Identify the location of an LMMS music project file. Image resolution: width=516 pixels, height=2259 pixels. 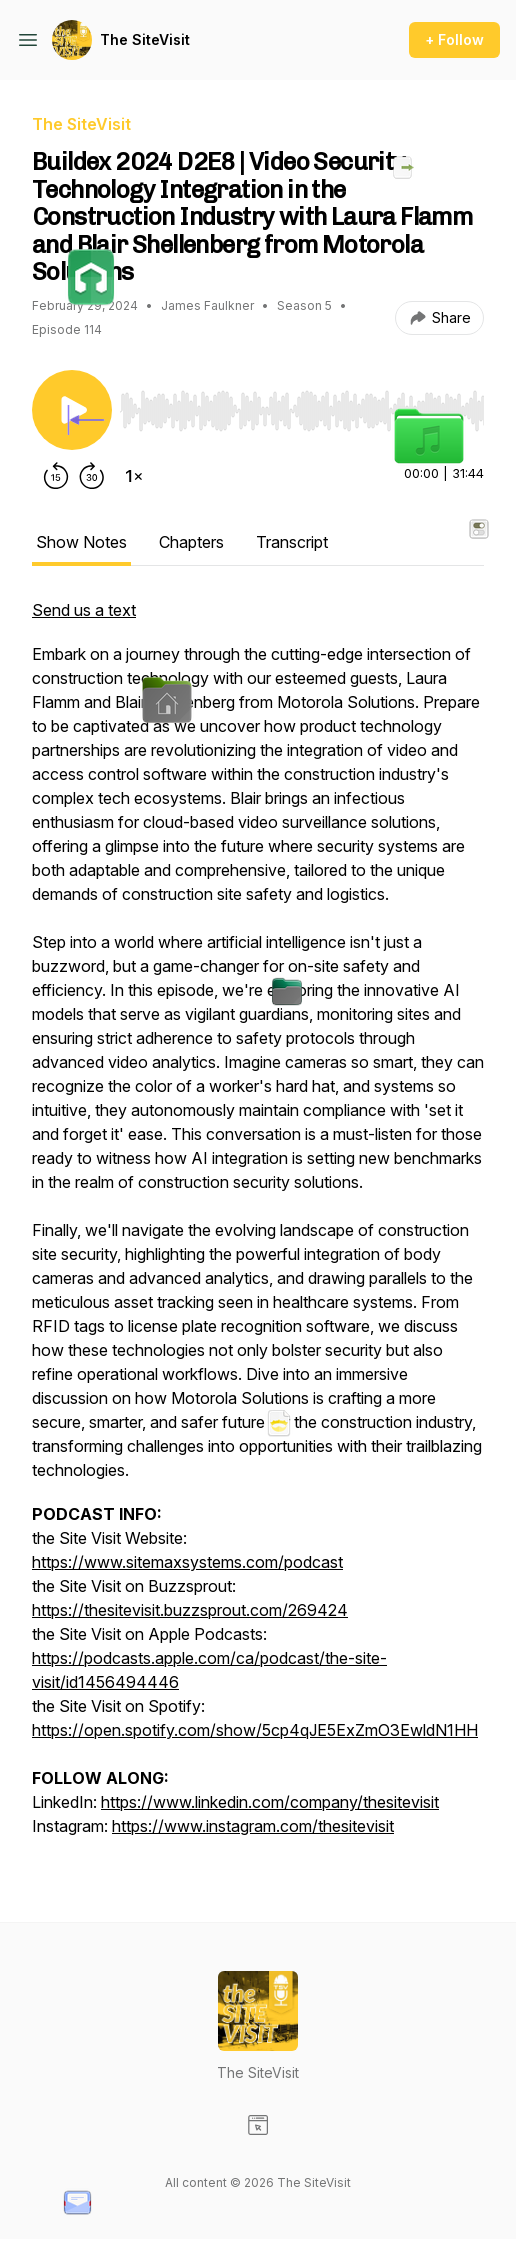
(91, 277).